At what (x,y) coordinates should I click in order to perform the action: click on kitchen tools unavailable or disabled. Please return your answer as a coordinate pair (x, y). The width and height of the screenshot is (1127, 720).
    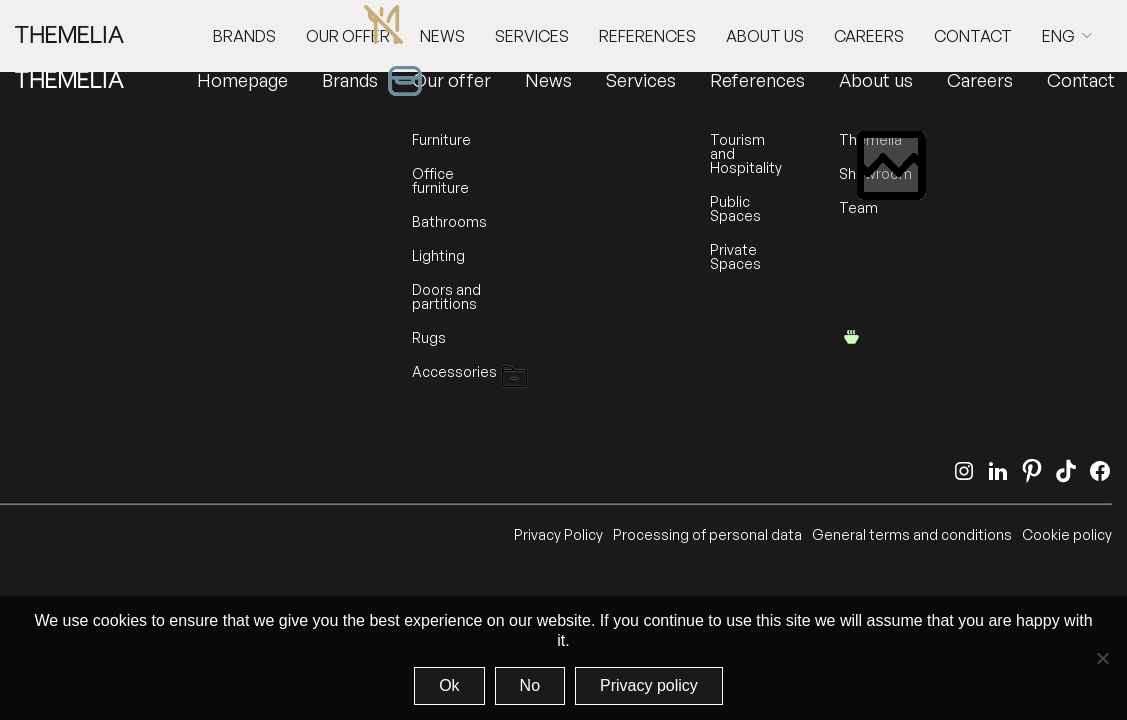
    Looking at the image, I should click on (383, 24).